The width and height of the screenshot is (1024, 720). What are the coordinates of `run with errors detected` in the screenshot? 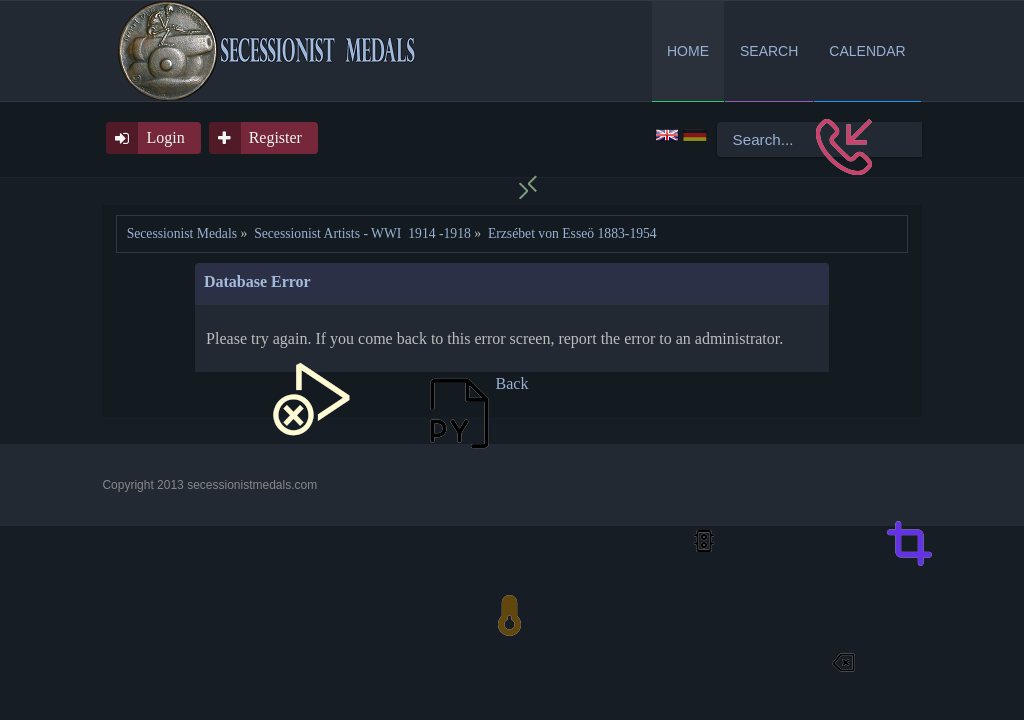 It's located at (312, 395).